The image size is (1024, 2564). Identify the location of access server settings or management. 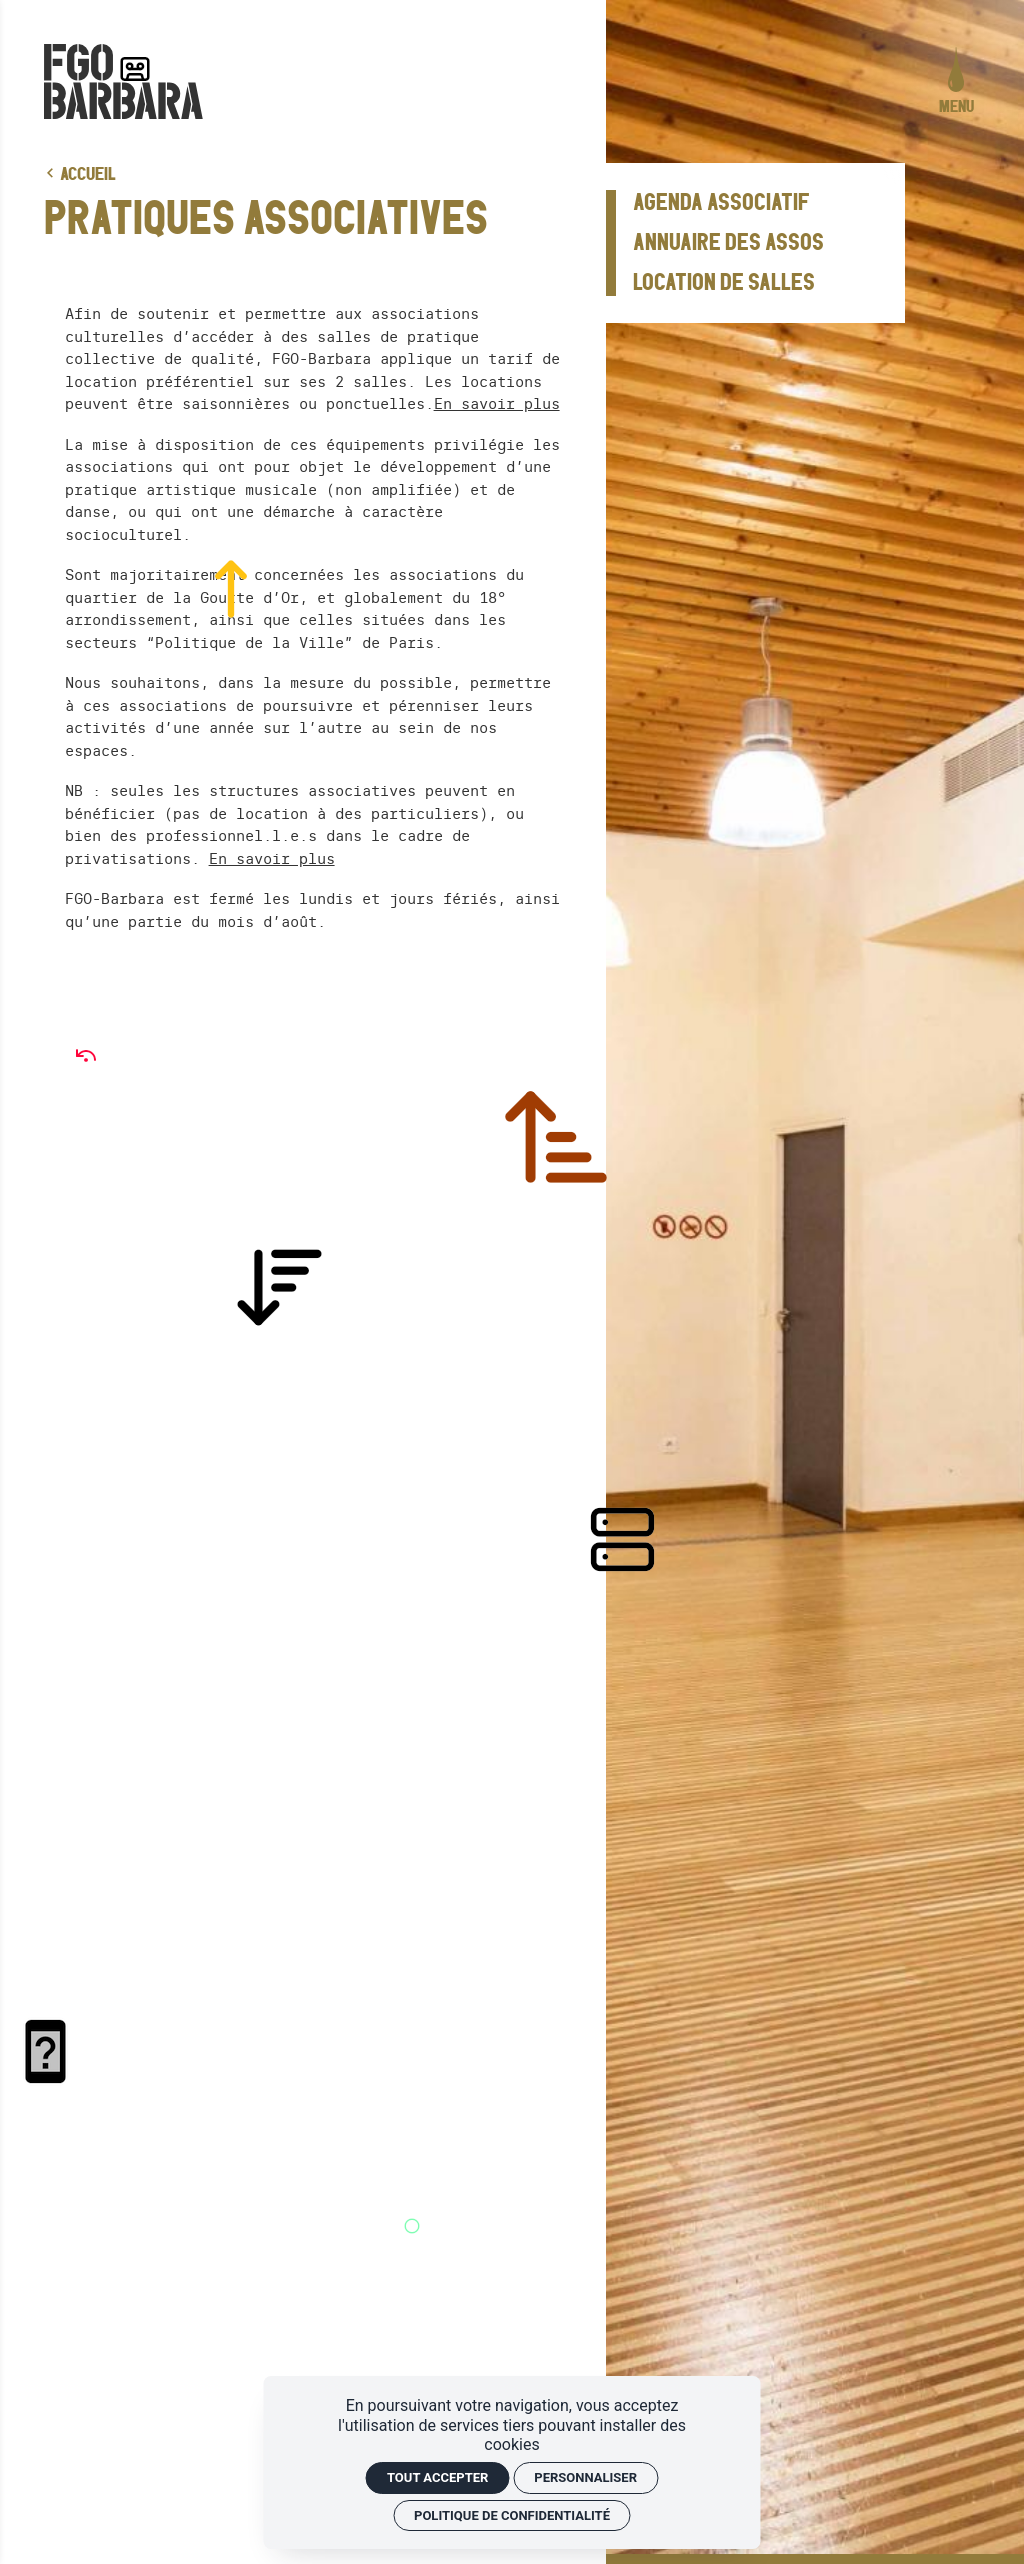
(622, 1539).